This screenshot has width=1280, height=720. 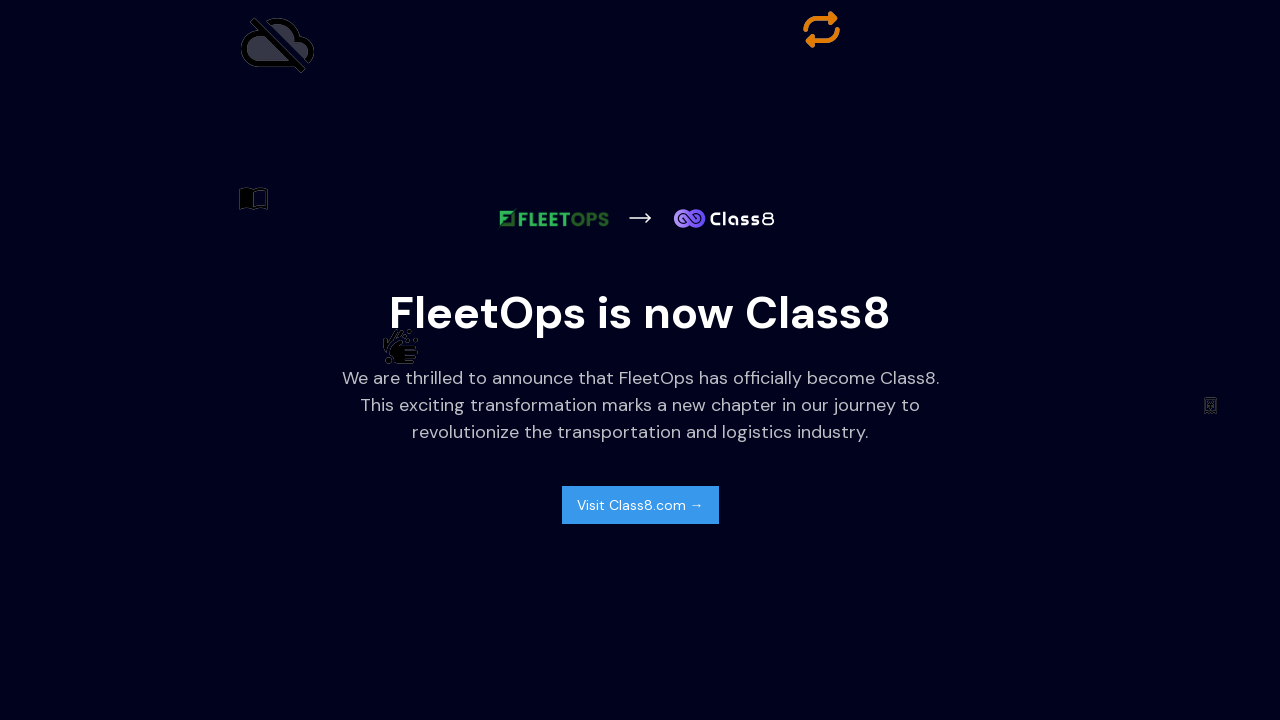 What do you see at coordinates (277, 42) in the screenshot?
I see `indicates no cloud connection available` at bounding box center [277, 42].